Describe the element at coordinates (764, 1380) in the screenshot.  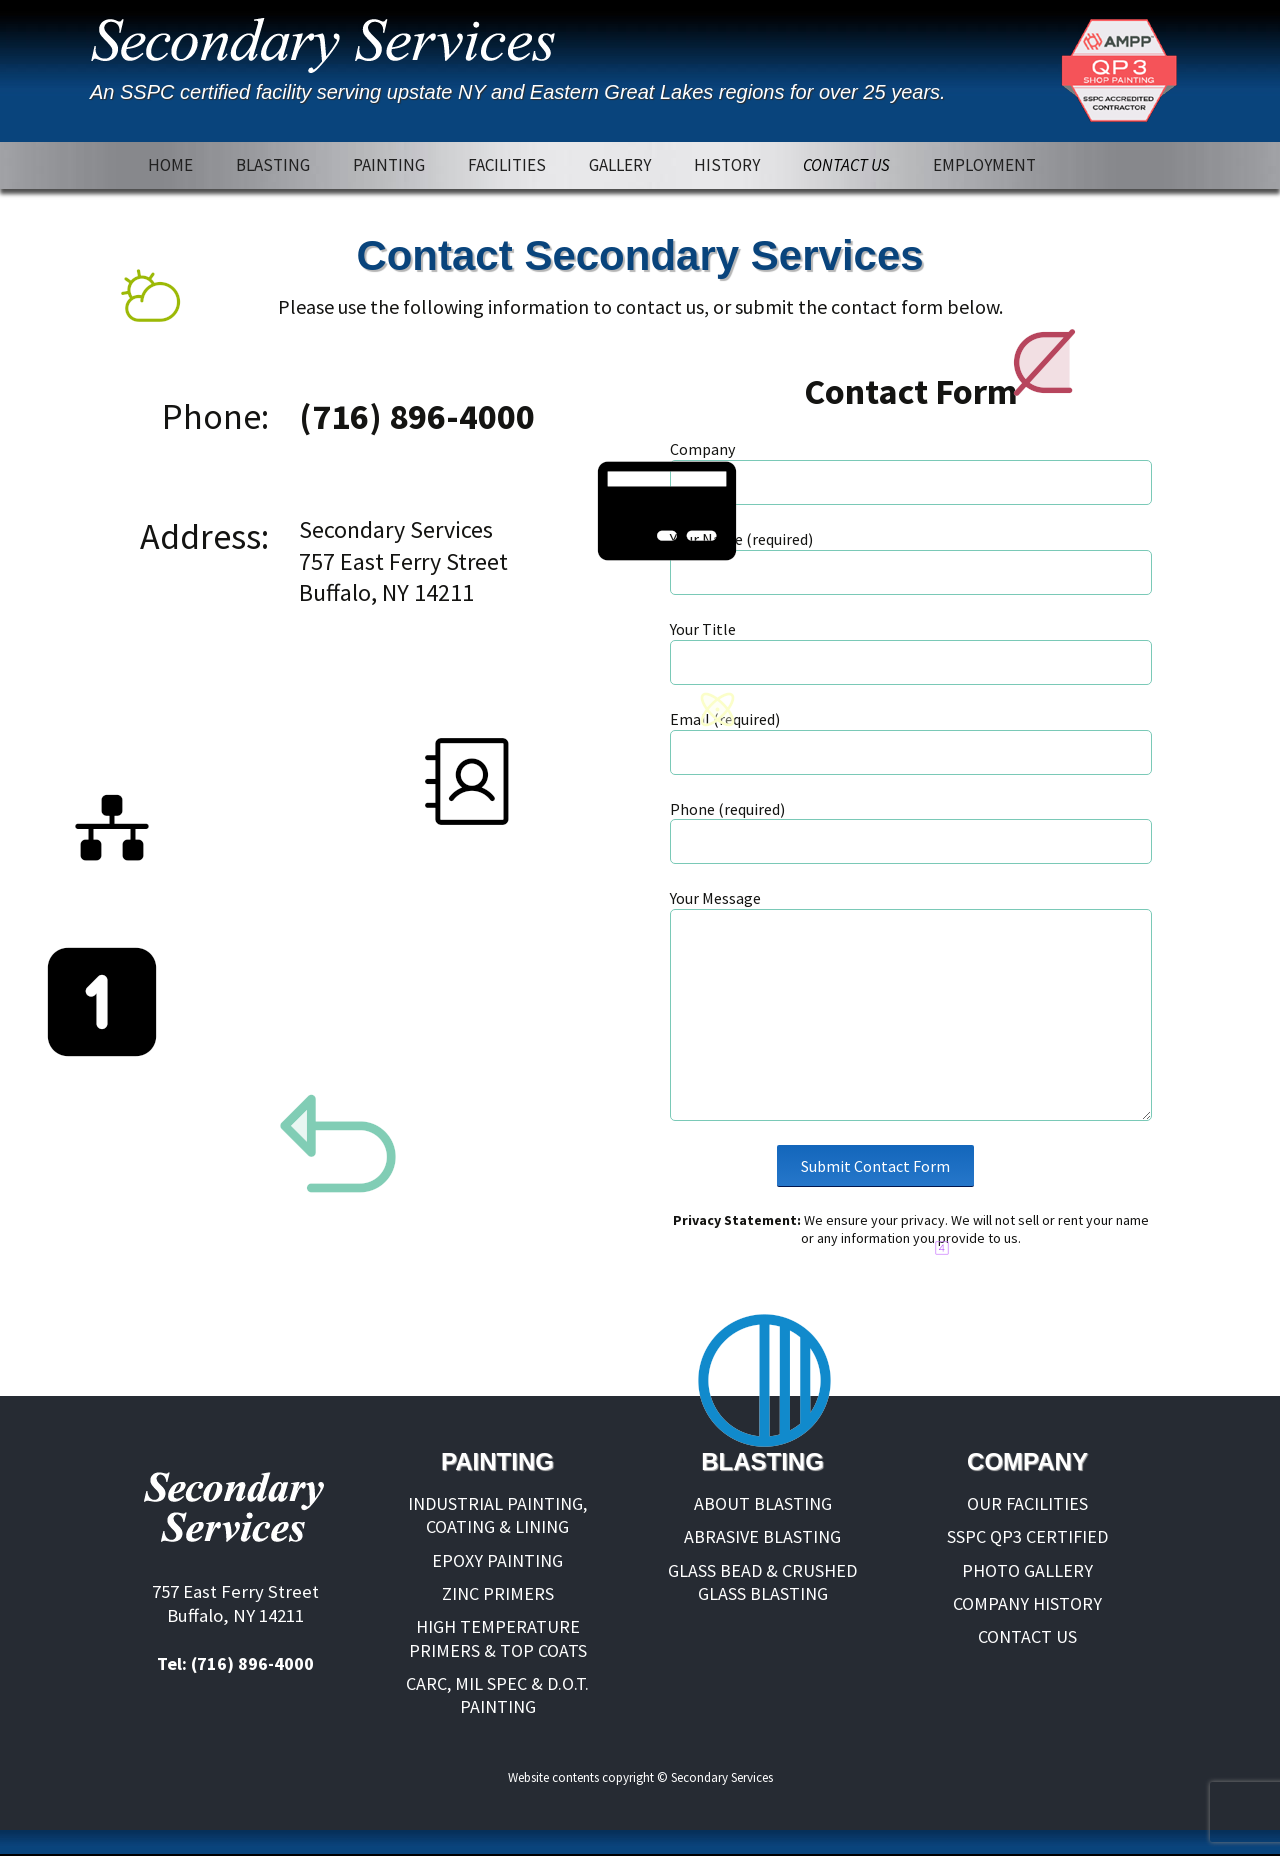
I see `toggle between light and dark mode` at that location.